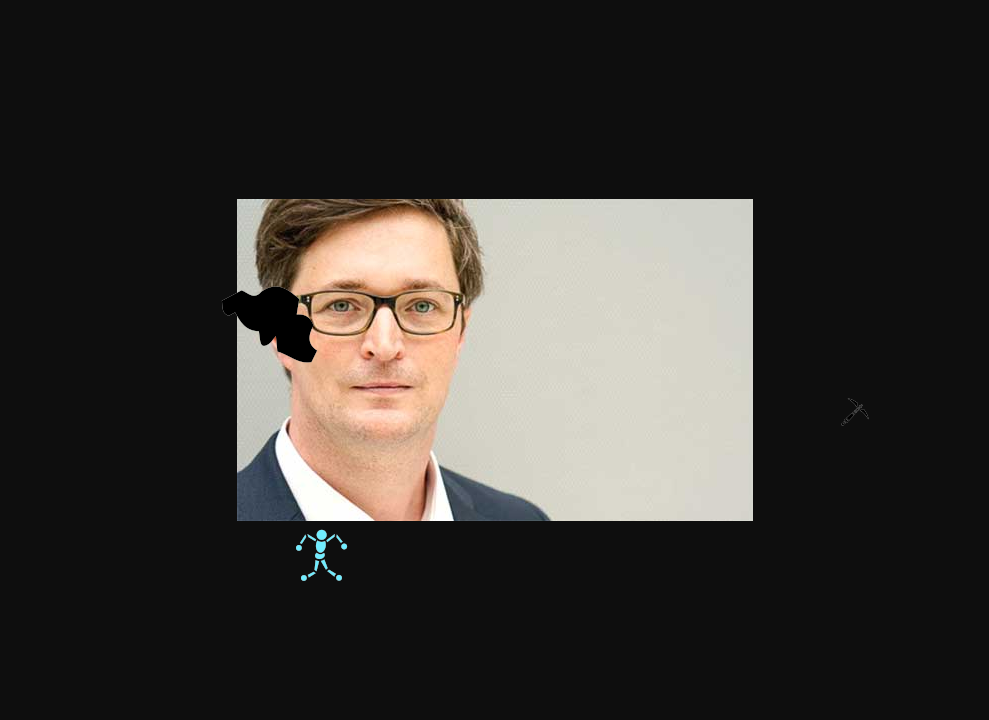  What do you see at coordinates (269, 324) in the screenshot?
I see `select Belgium as country or region` at bounding box center [269, 324].